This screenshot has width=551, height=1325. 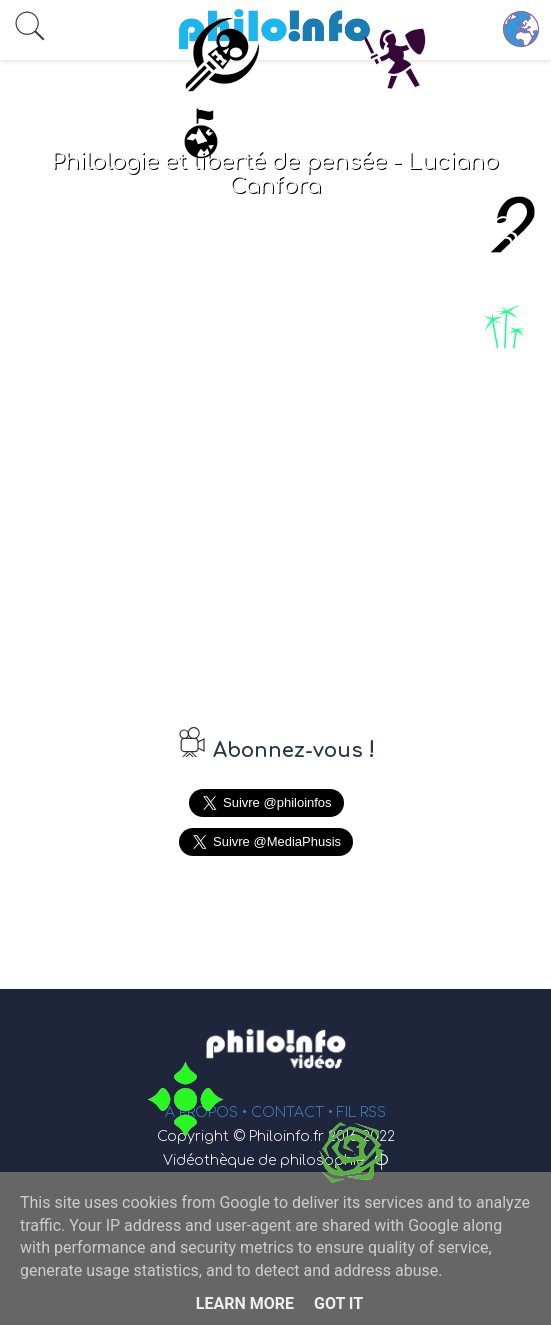 I want to click on shepherd or pastoral character class icon, so click(x=512, y=224).